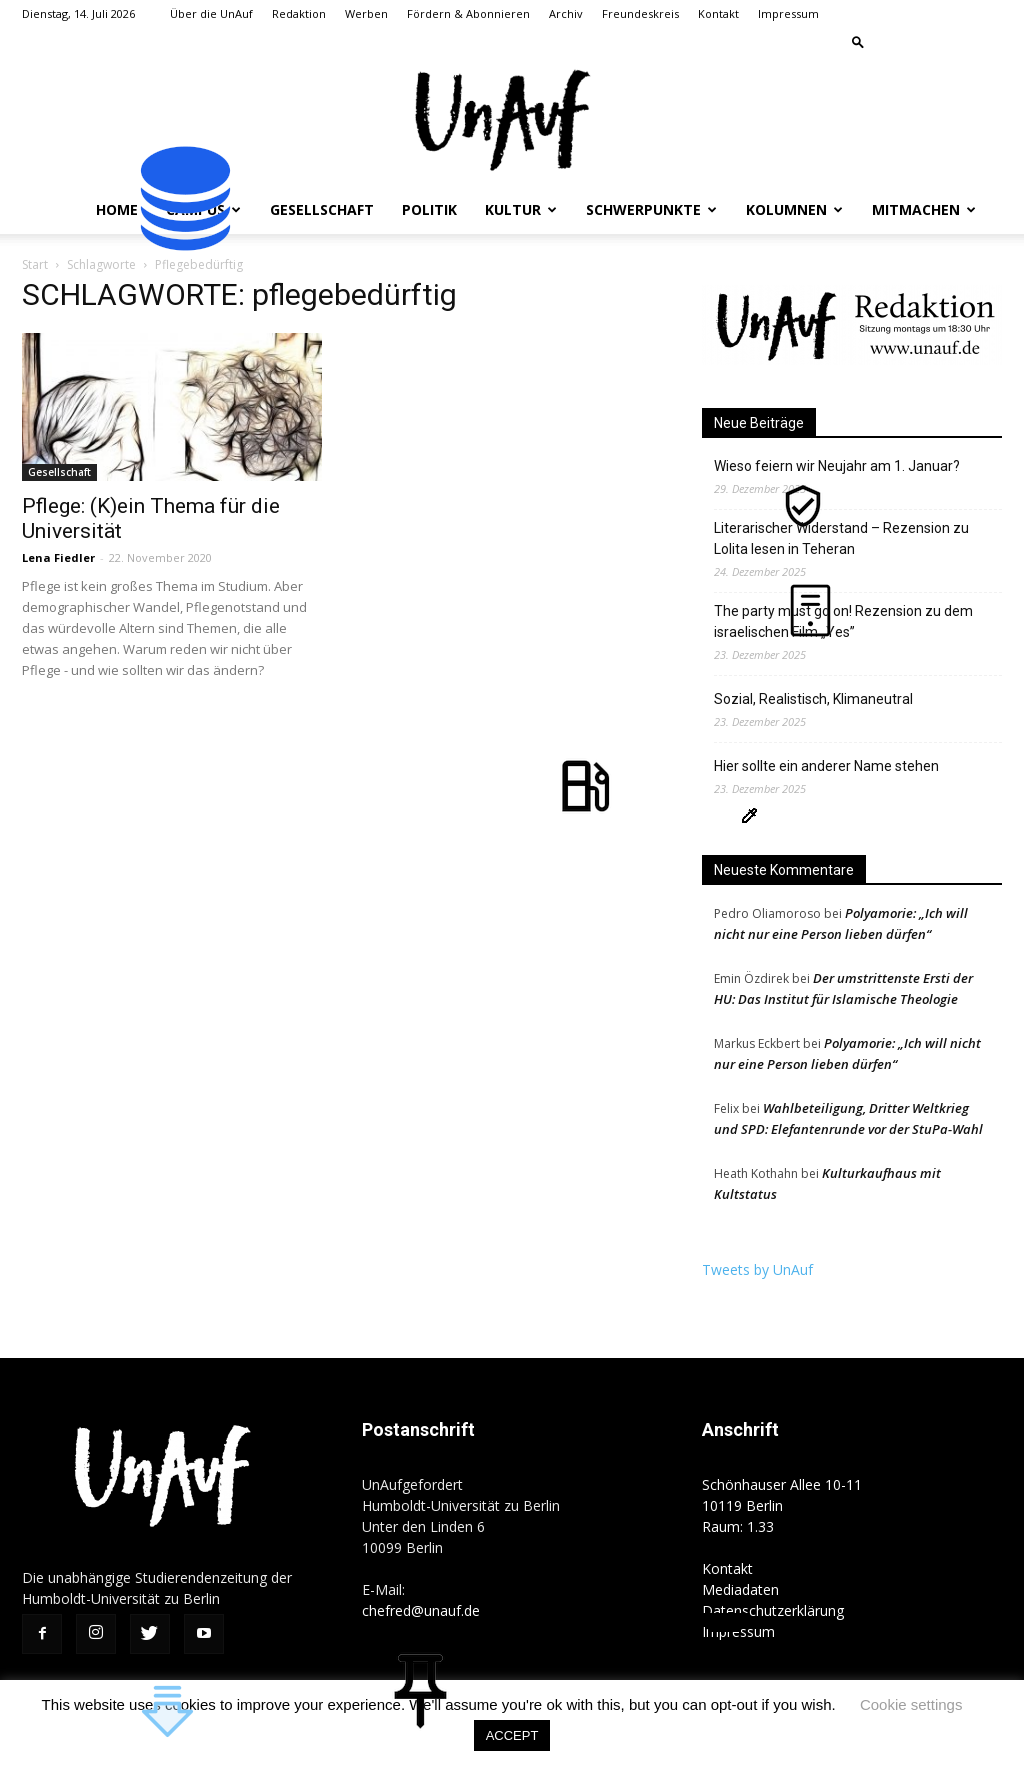 The height and width of the screenshot is (1768, 1024). Describe the element at coordinates (185, 198) in the screenshot. I see `view database or data storage` at that location.